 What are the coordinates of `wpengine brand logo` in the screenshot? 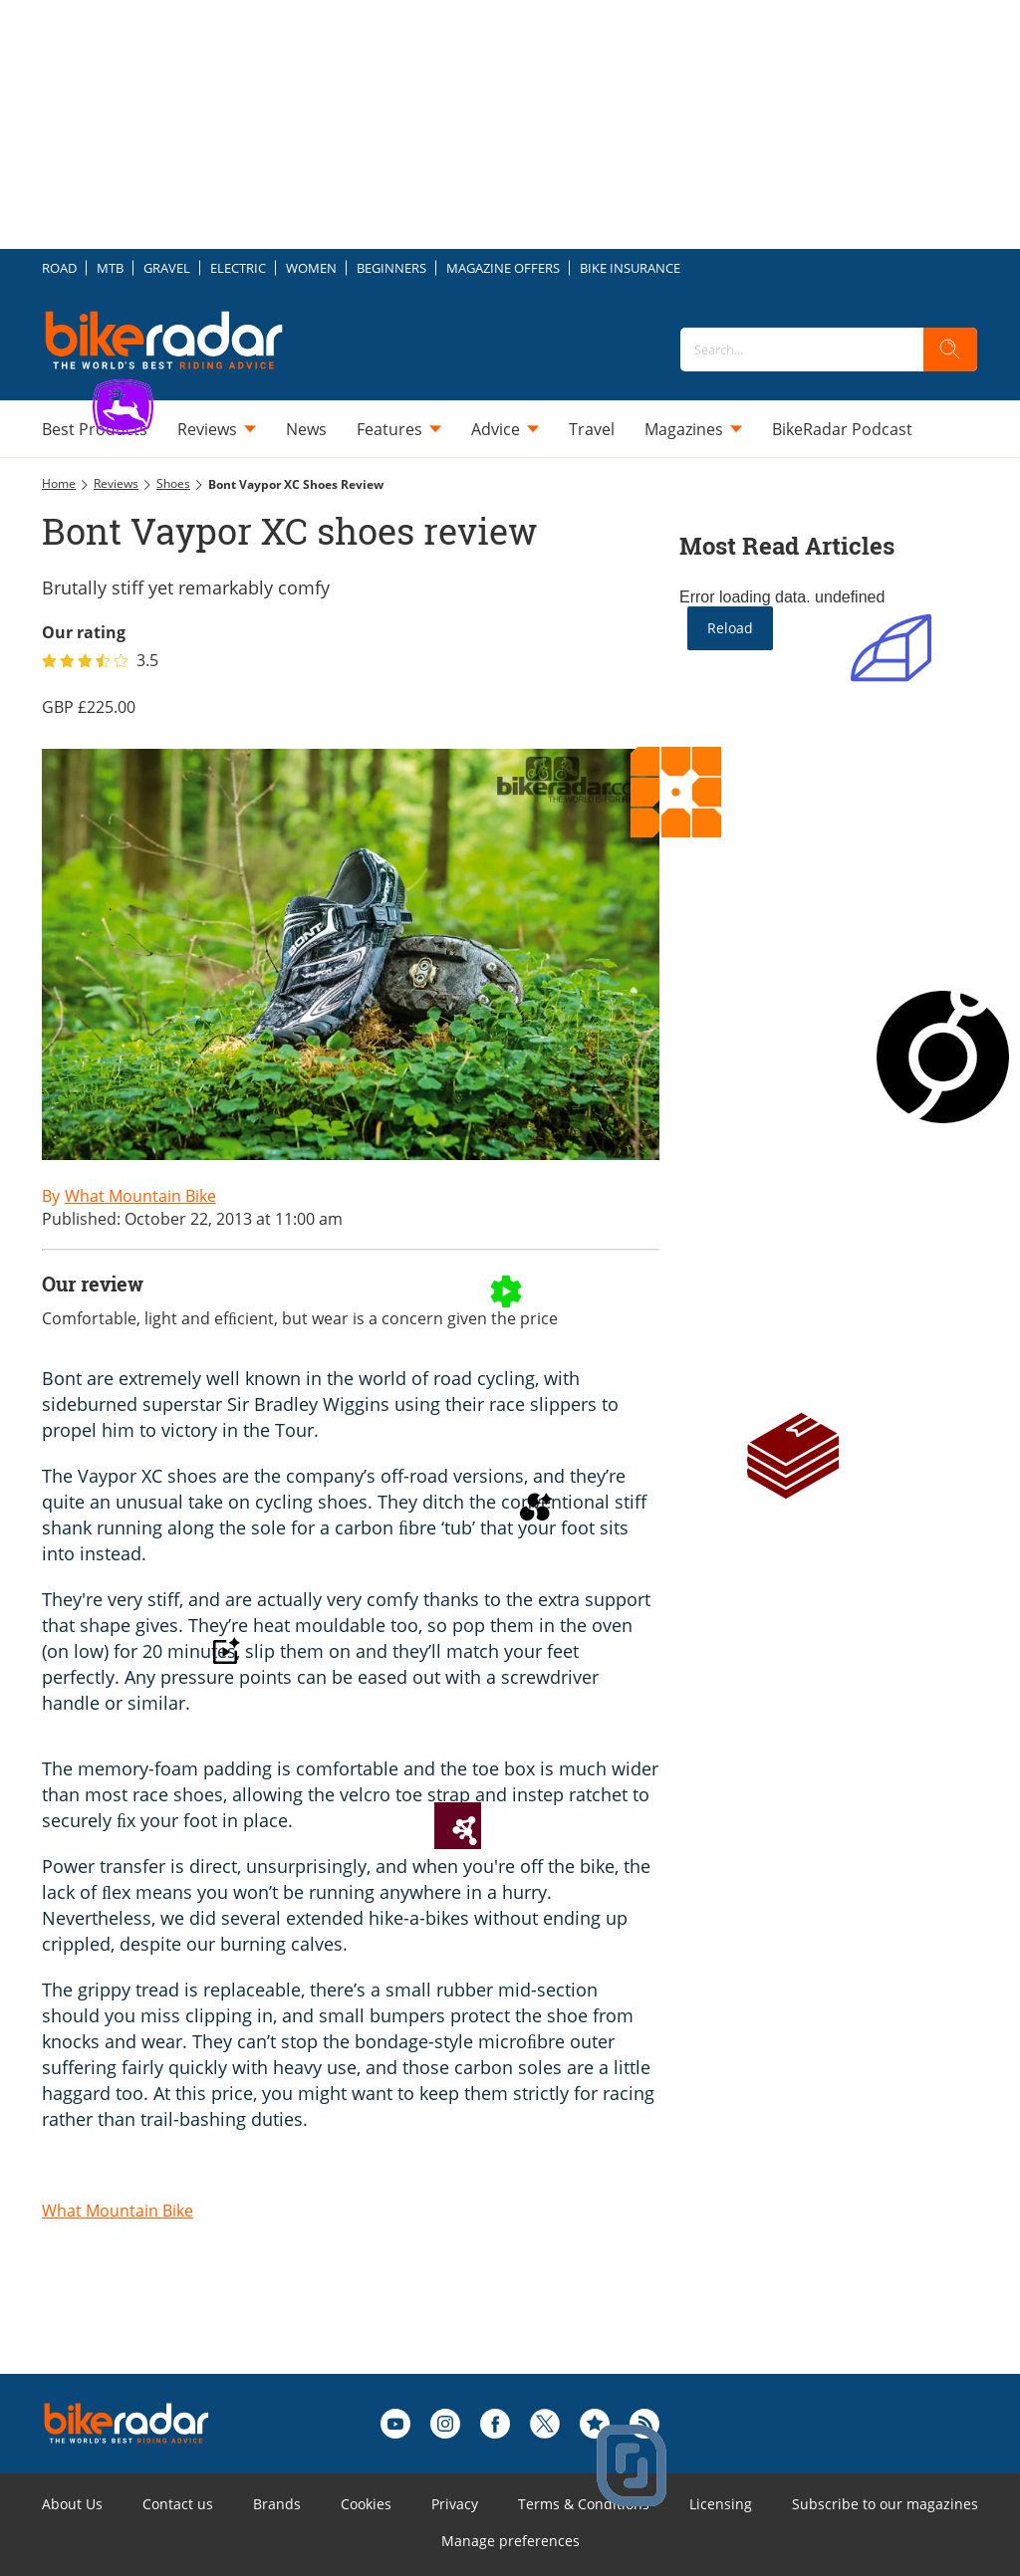 It's located at (675, 792).